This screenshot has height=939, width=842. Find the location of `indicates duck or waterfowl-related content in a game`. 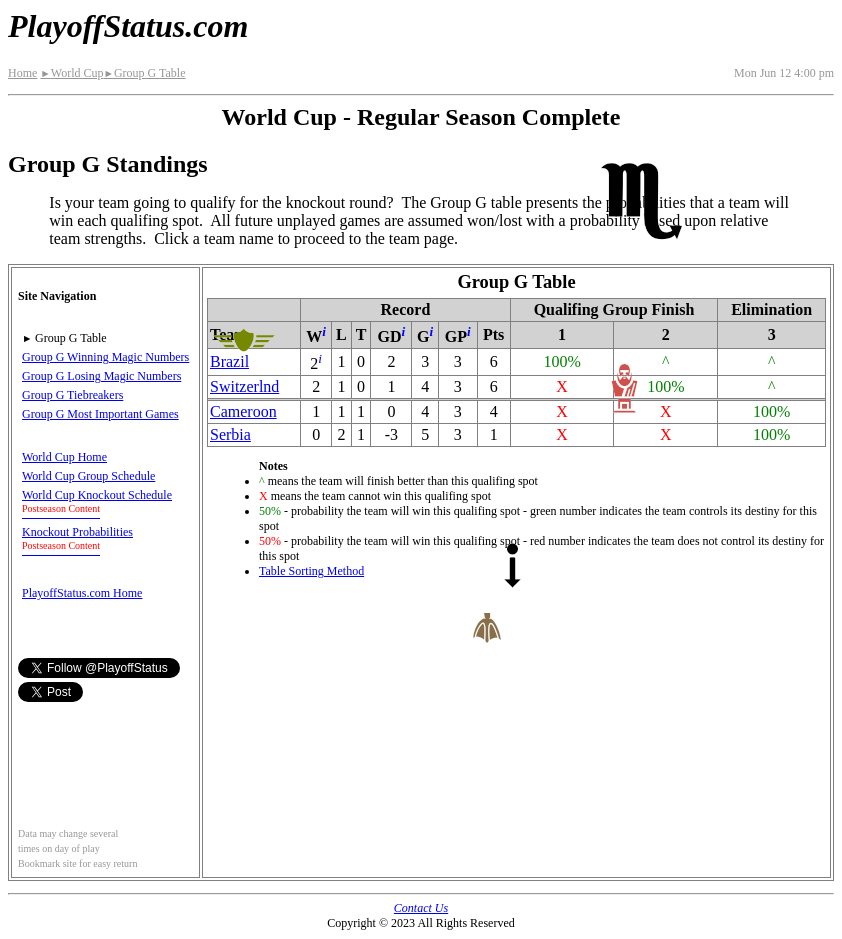

indicates duck or waterfowl-related content in a game is located at coordinates (487, 628).